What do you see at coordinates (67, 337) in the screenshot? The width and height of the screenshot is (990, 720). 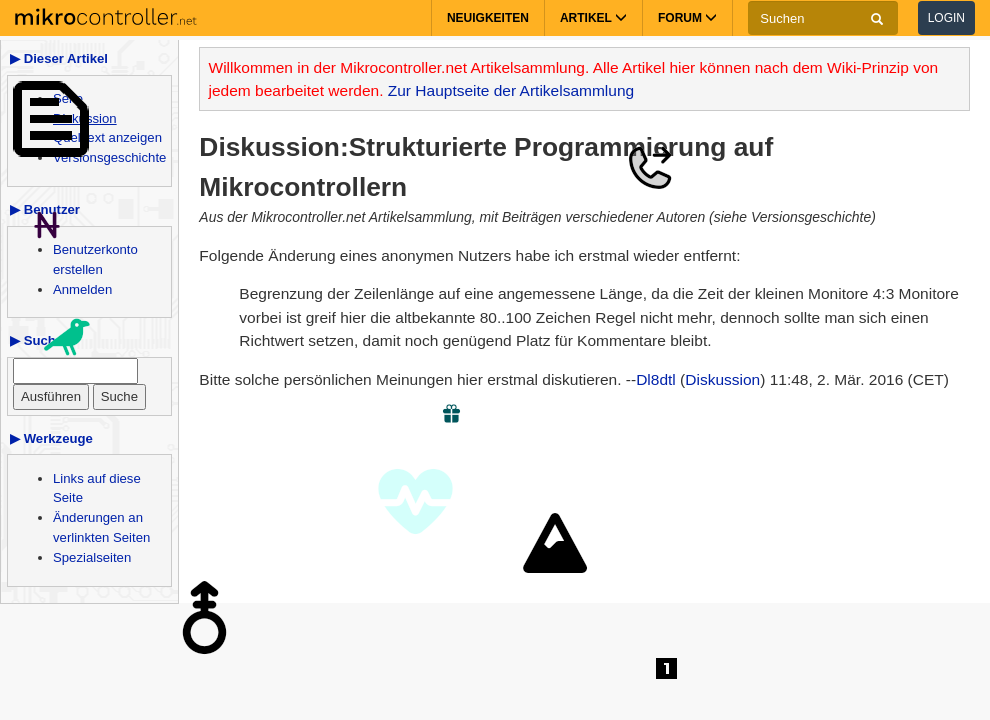 I see `crow icon from fontawesome icon set` at bounding box center [67, 337].